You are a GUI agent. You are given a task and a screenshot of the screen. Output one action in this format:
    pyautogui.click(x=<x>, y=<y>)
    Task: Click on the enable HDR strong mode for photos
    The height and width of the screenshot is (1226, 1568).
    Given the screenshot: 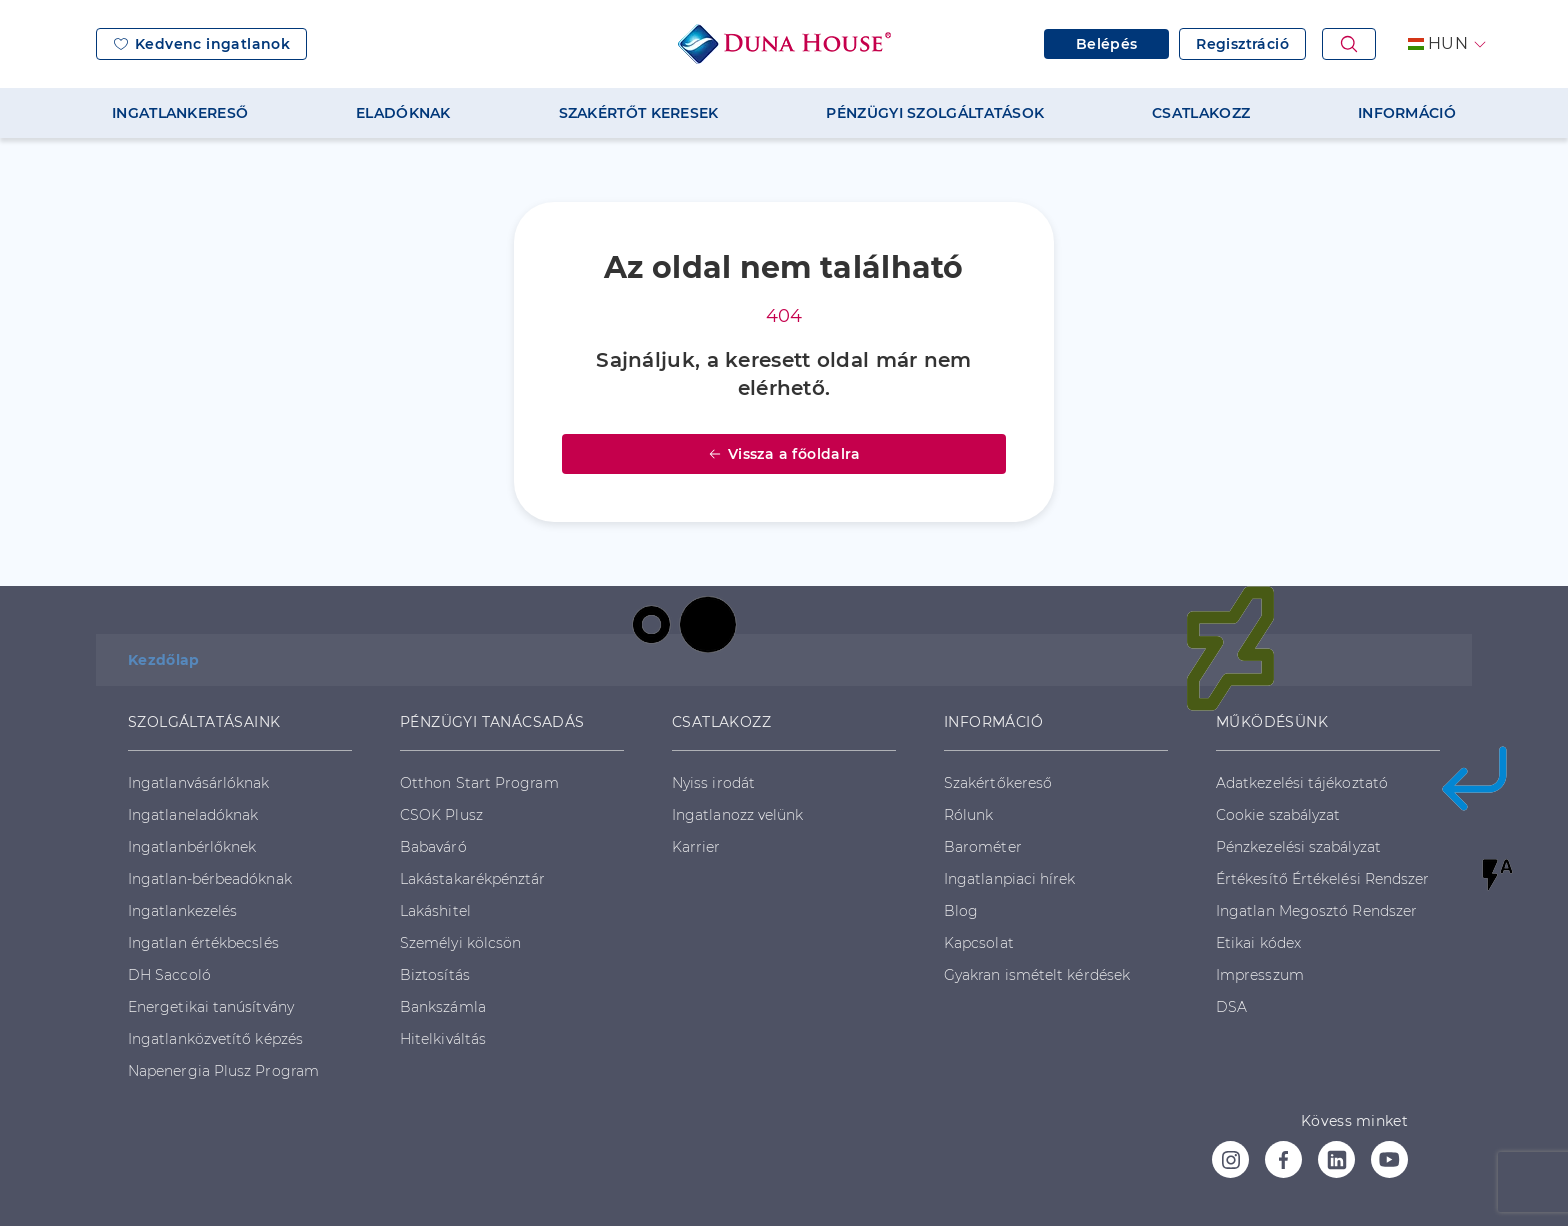 What is the action you would take?
    pyautogui.click(x=684, y=624)
    